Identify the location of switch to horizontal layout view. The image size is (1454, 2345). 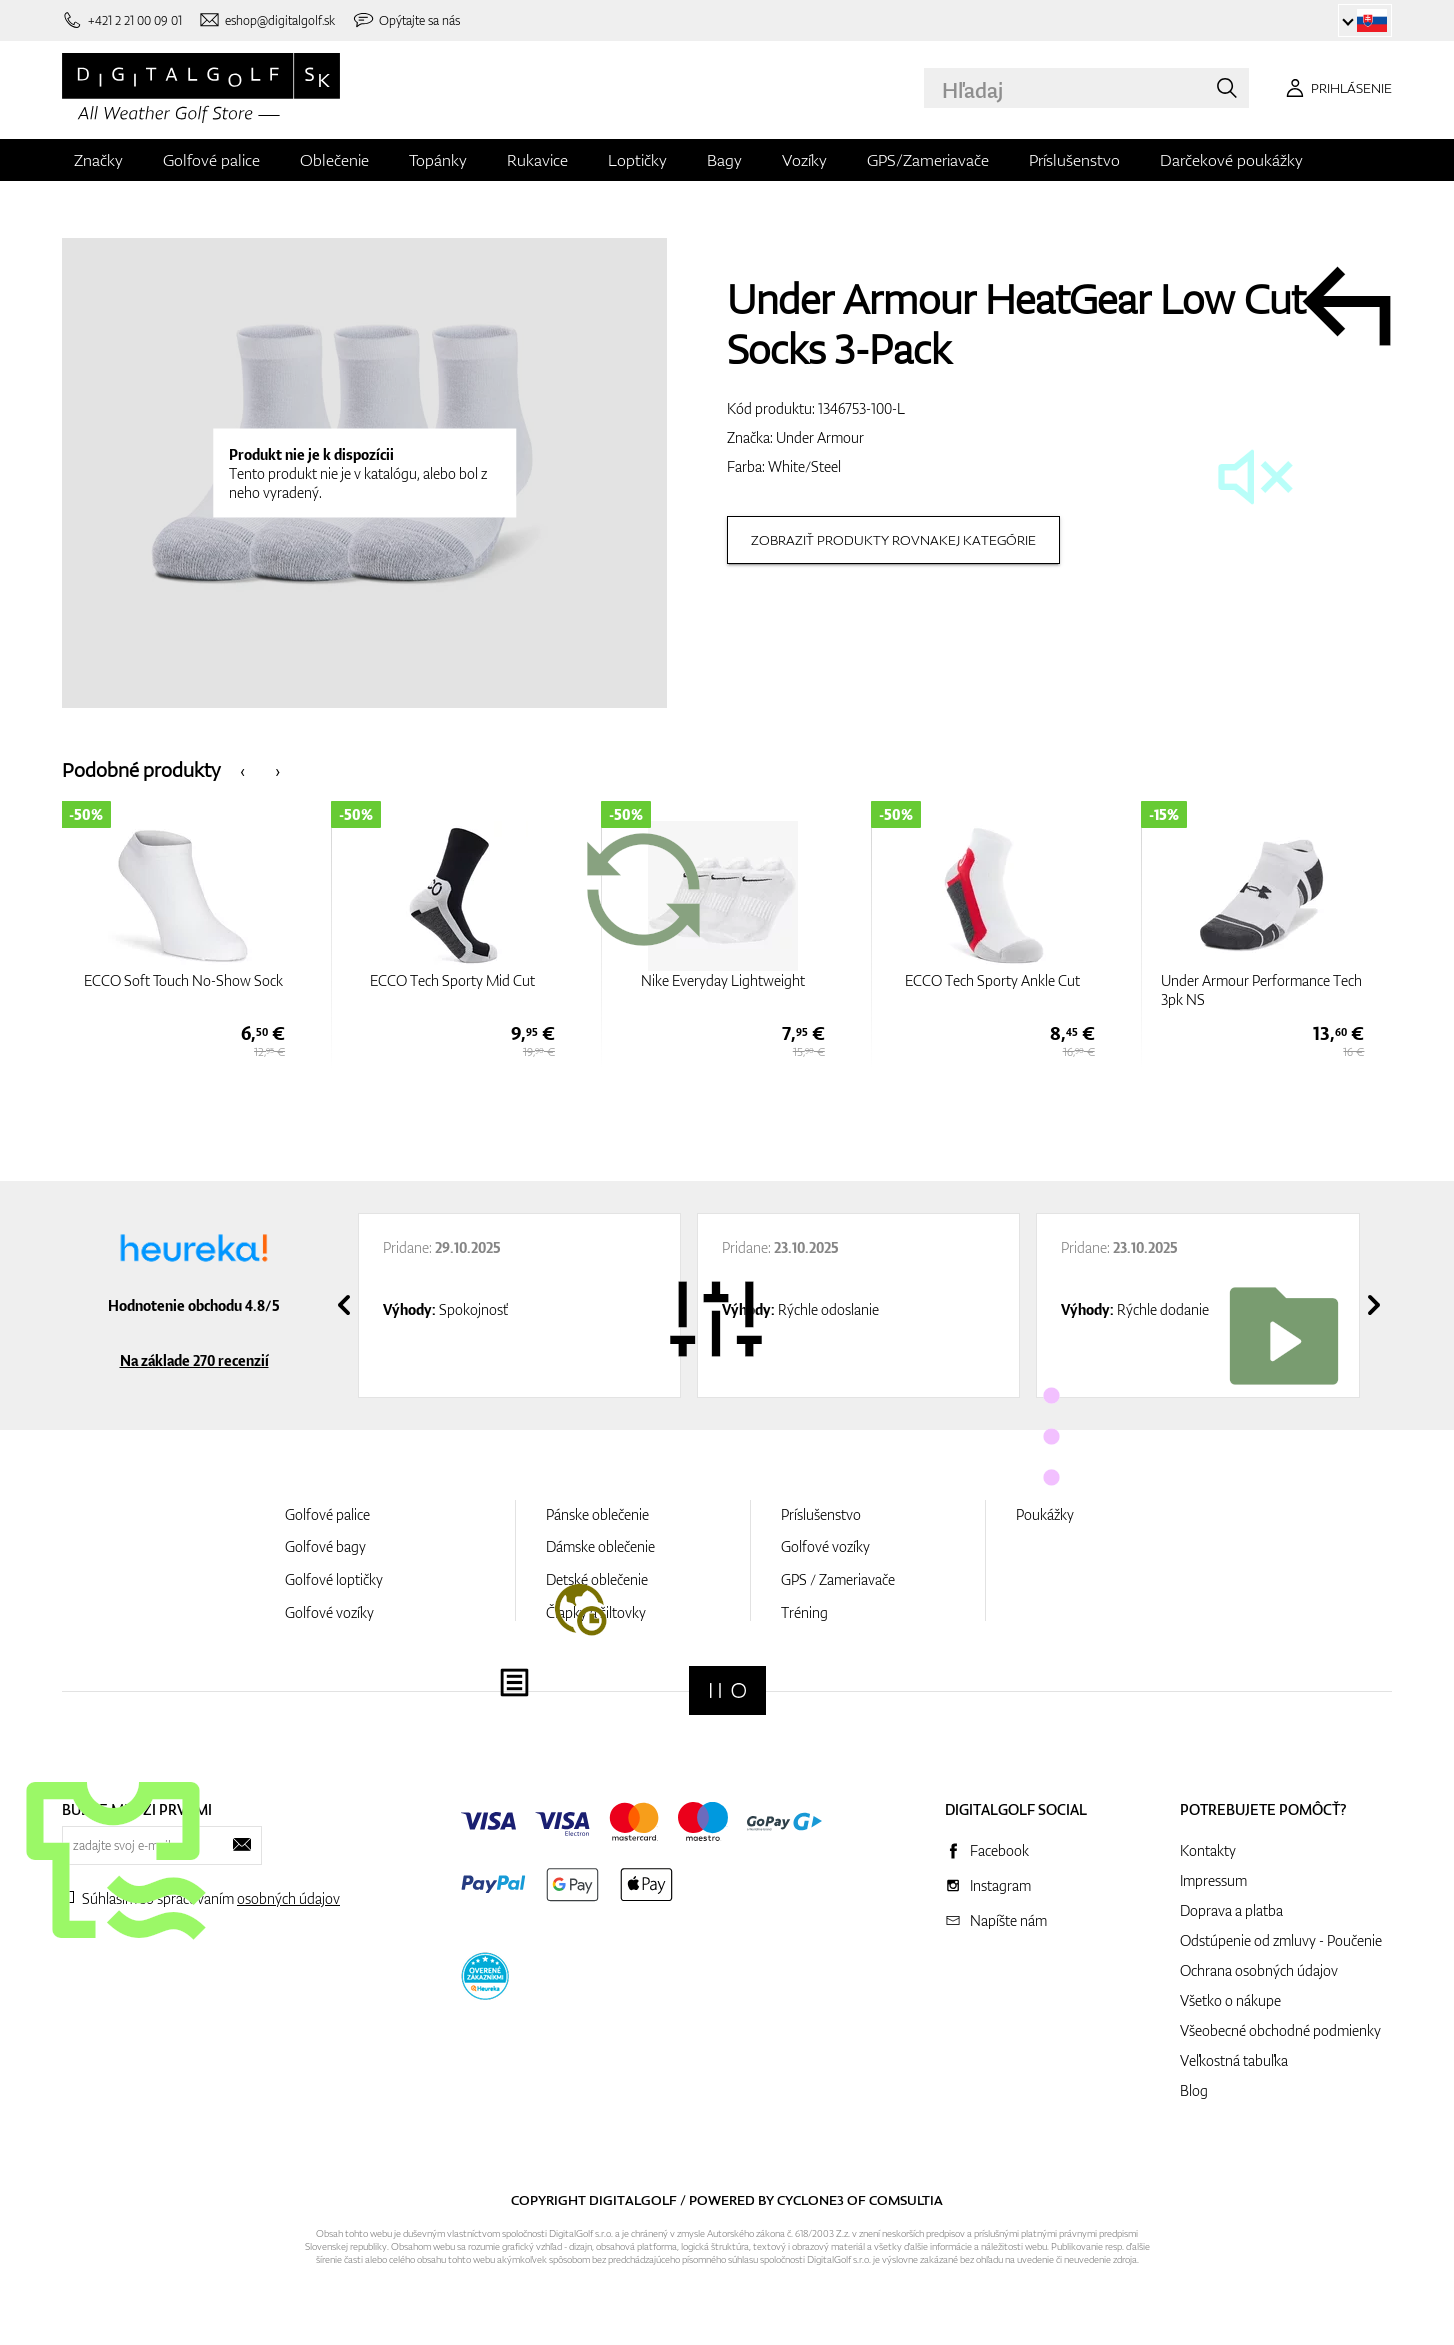
(514, 1682).